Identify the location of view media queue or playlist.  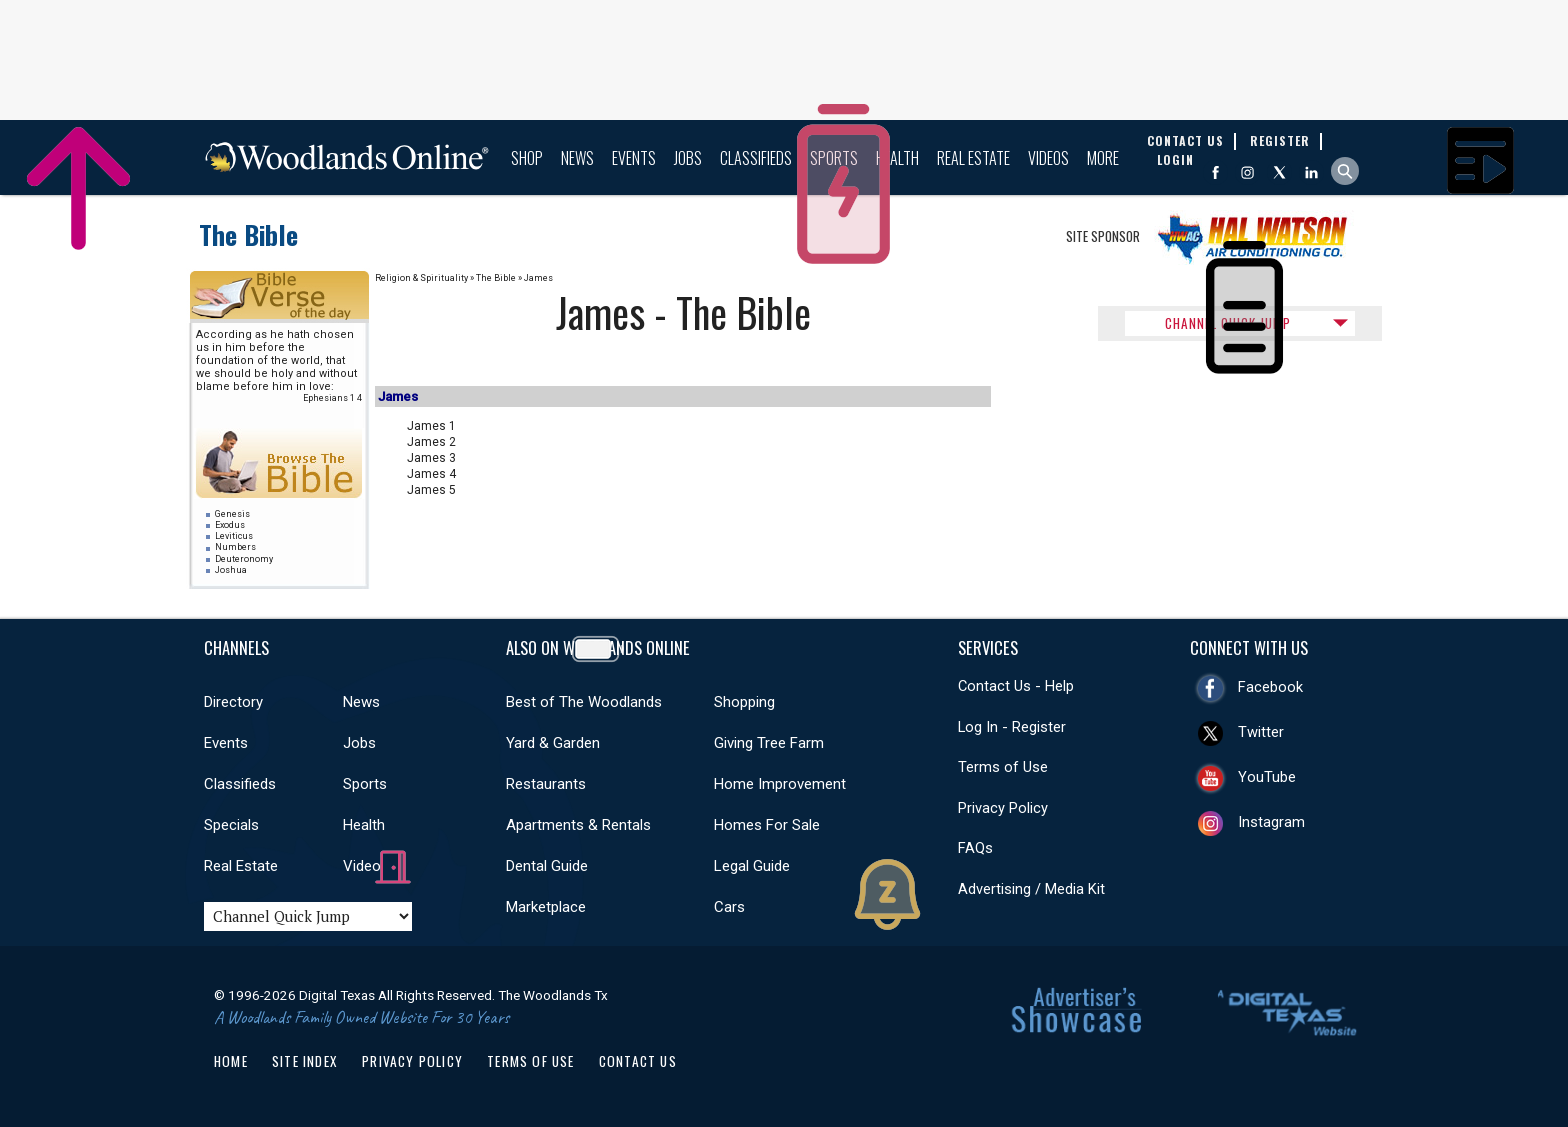
(1480, 160).